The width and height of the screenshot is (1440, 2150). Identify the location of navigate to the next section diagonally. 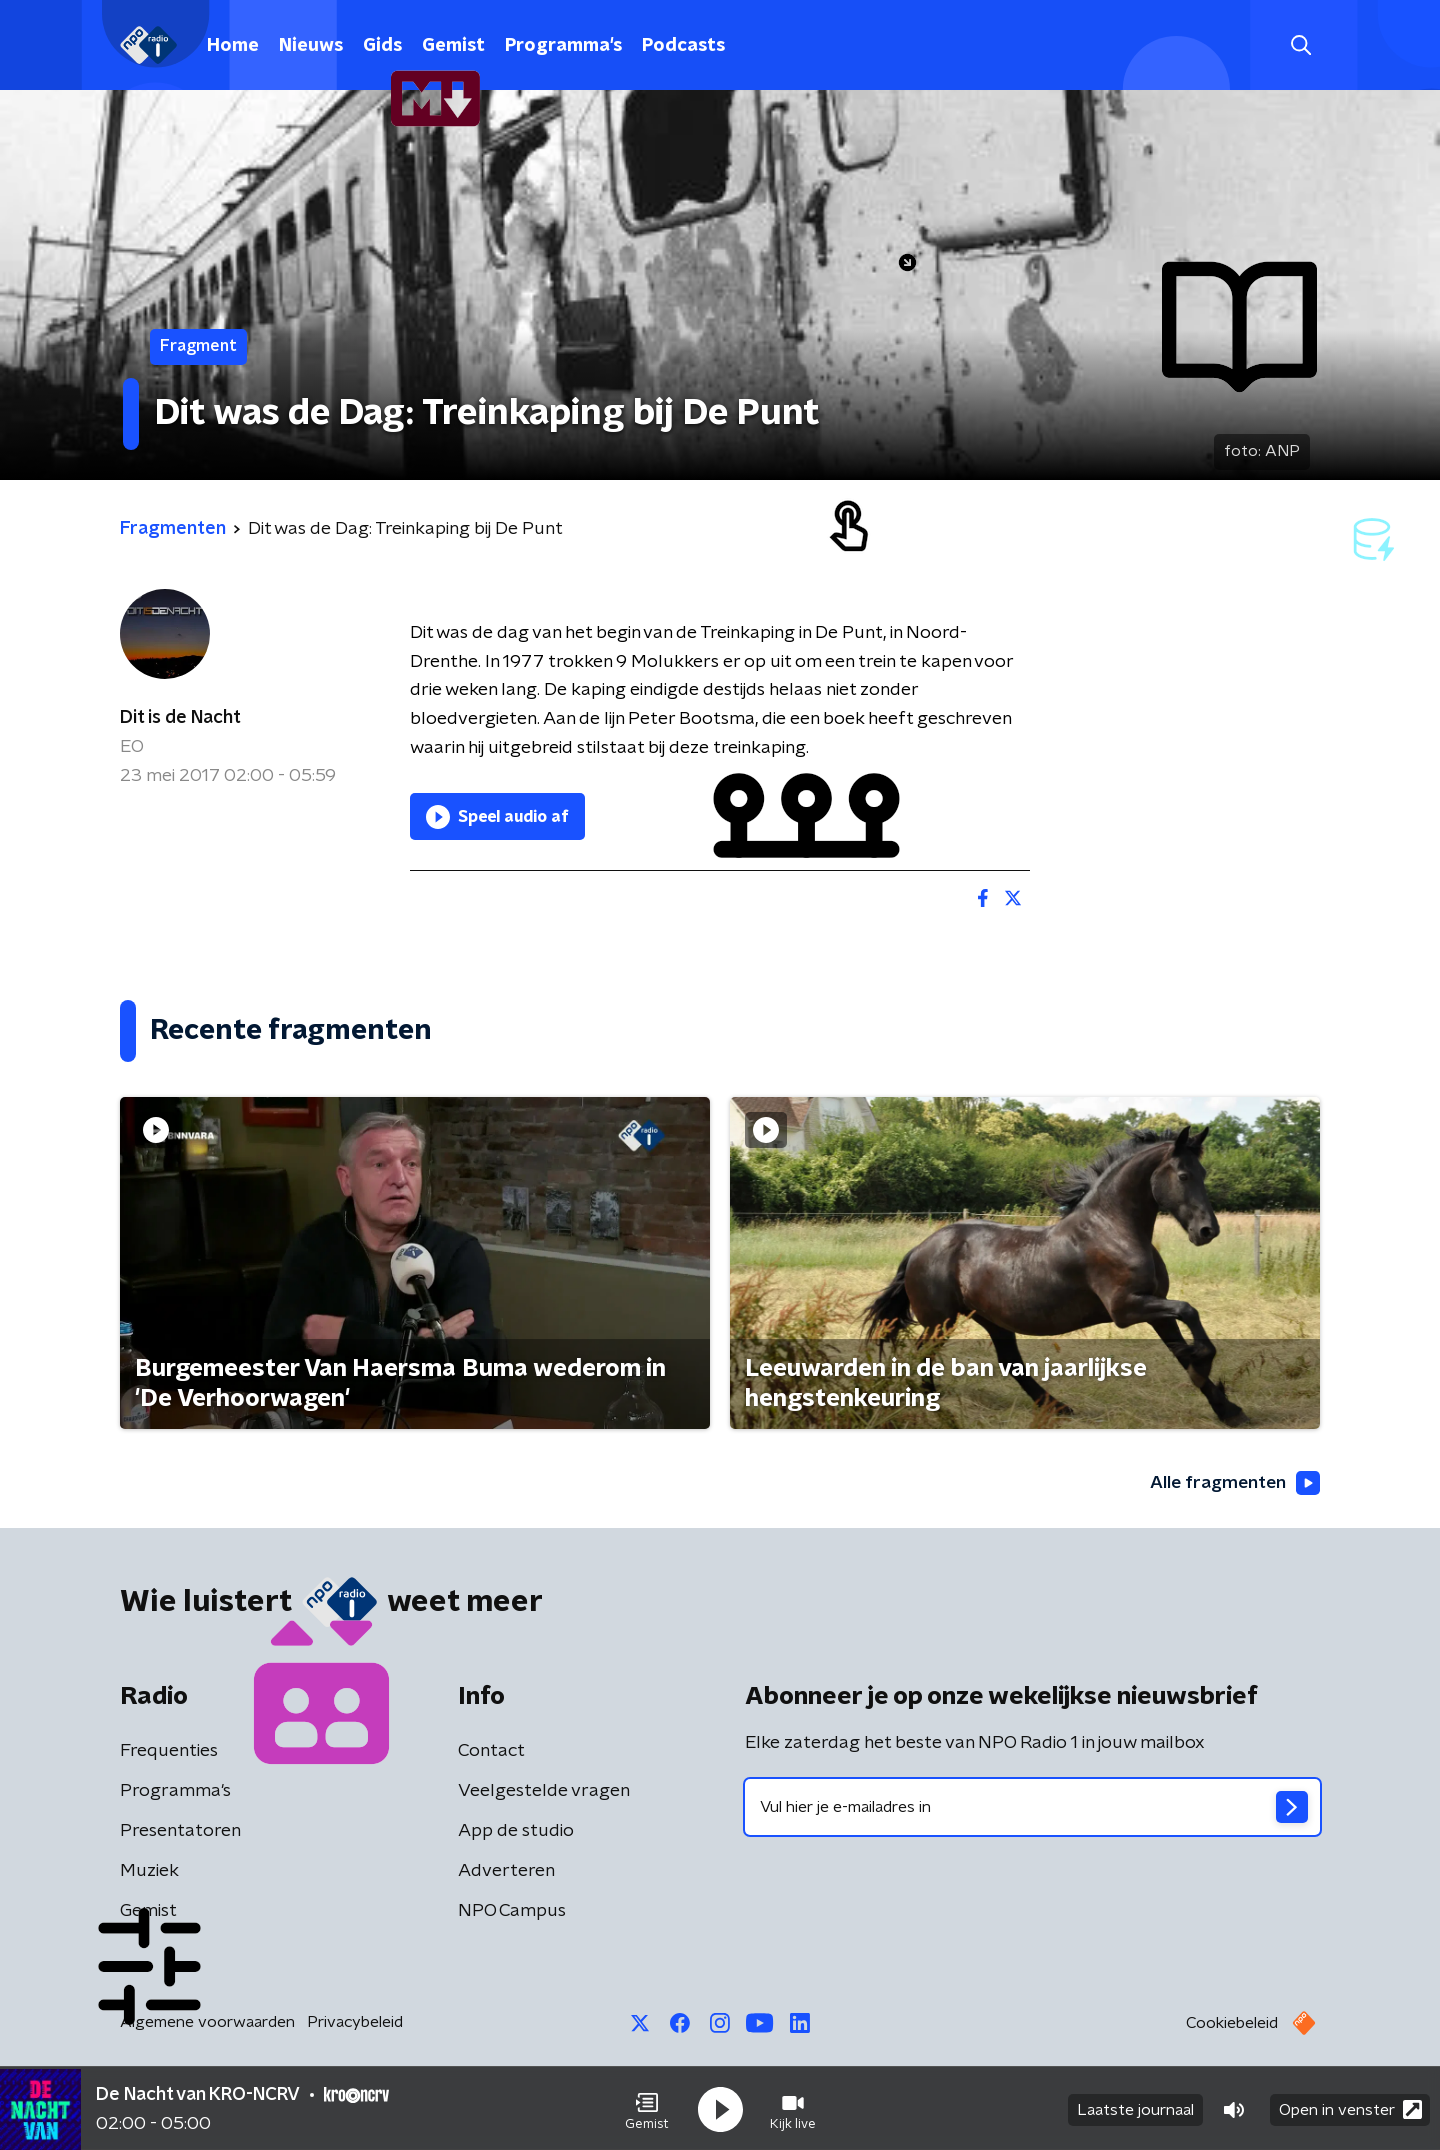
(907, 262).